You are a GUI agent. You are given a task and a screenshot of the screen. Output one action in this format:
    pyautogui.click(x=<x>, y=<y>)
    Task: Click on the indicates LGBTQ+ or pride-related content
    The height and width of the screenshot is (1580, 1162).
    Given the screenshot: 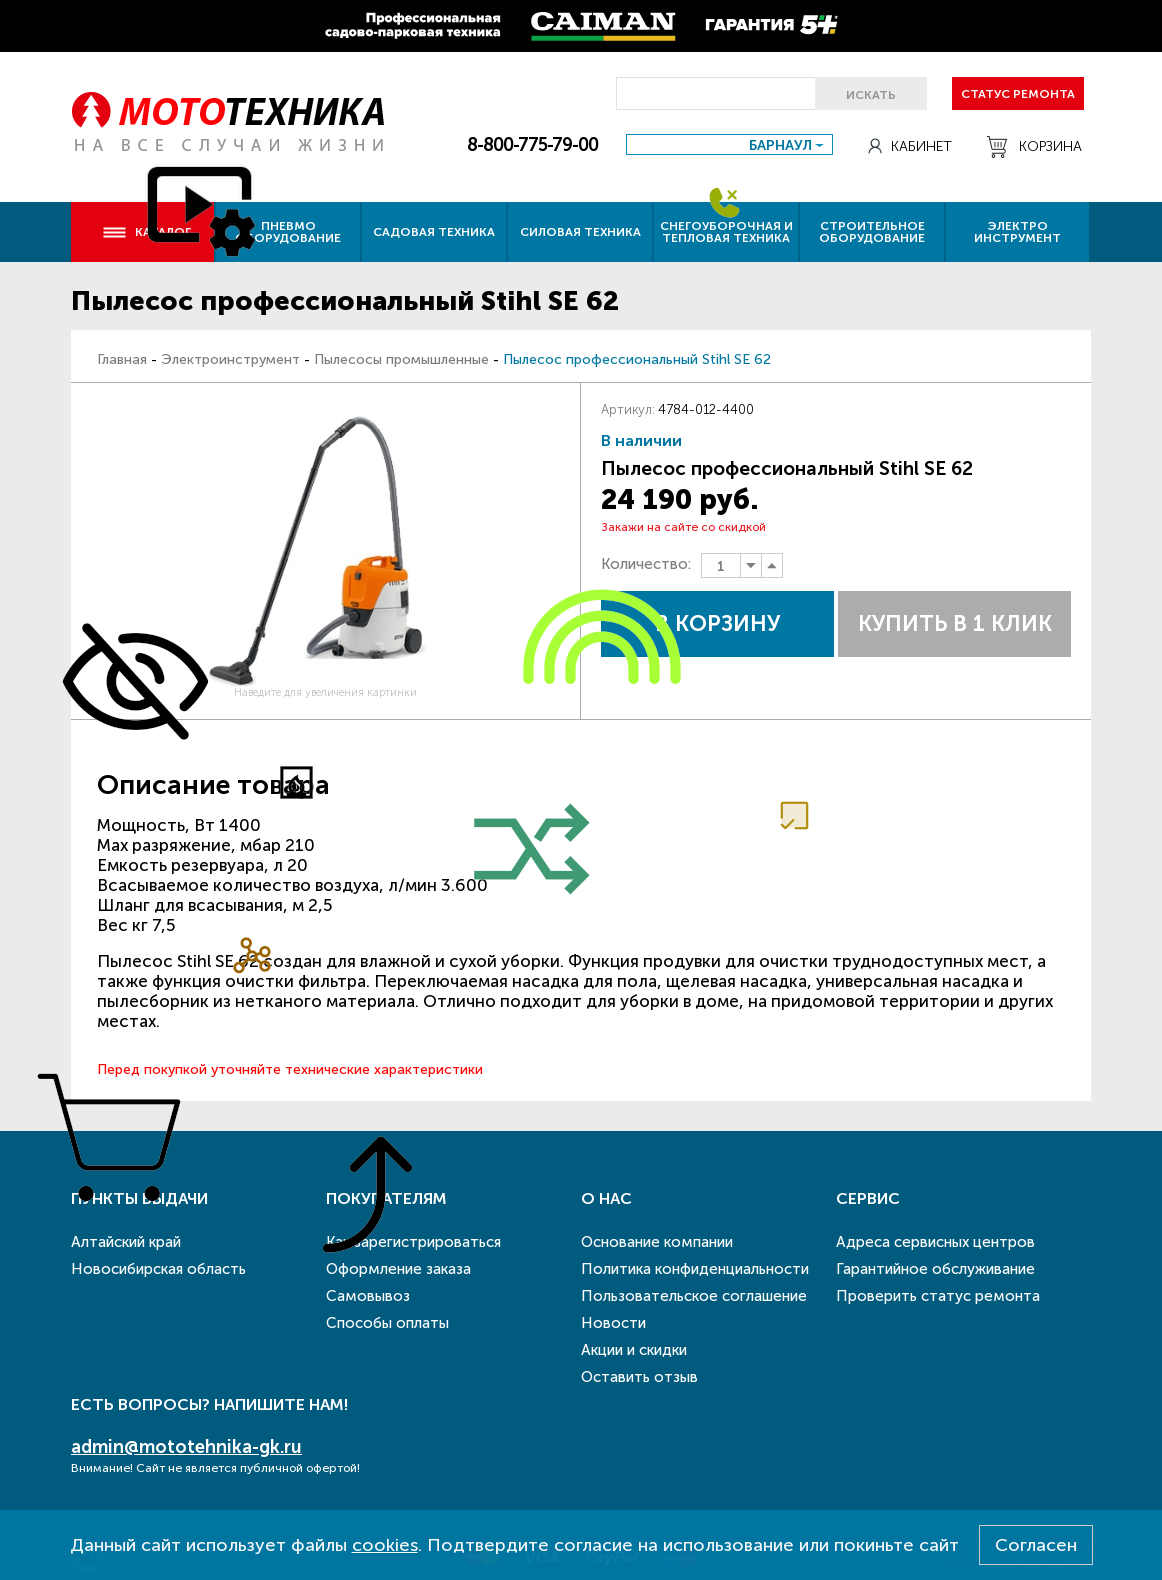 What is the action you would take?
    pyautogui.click(x=602, y=642)
    